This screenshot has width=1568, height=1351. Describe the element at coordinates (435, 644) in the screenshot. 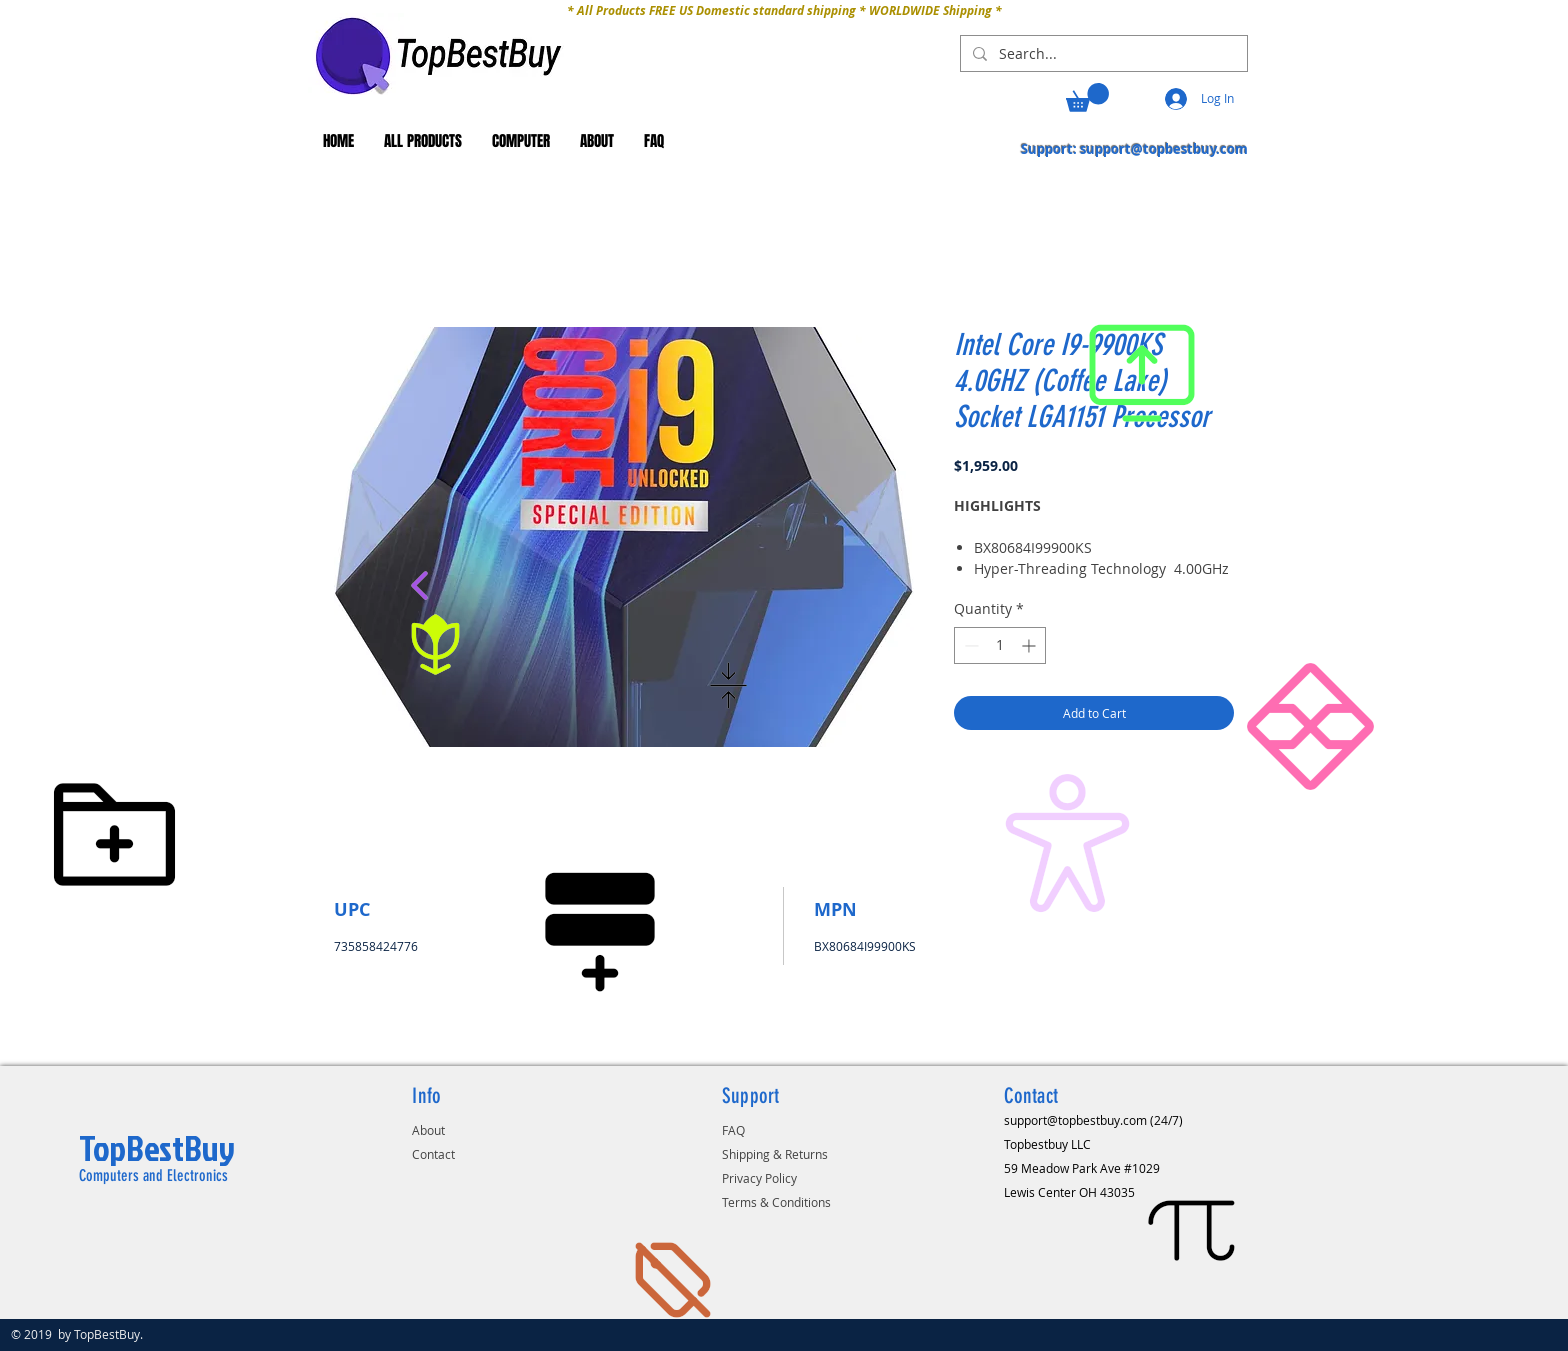

I see `access garden or plant-related features` at that location.